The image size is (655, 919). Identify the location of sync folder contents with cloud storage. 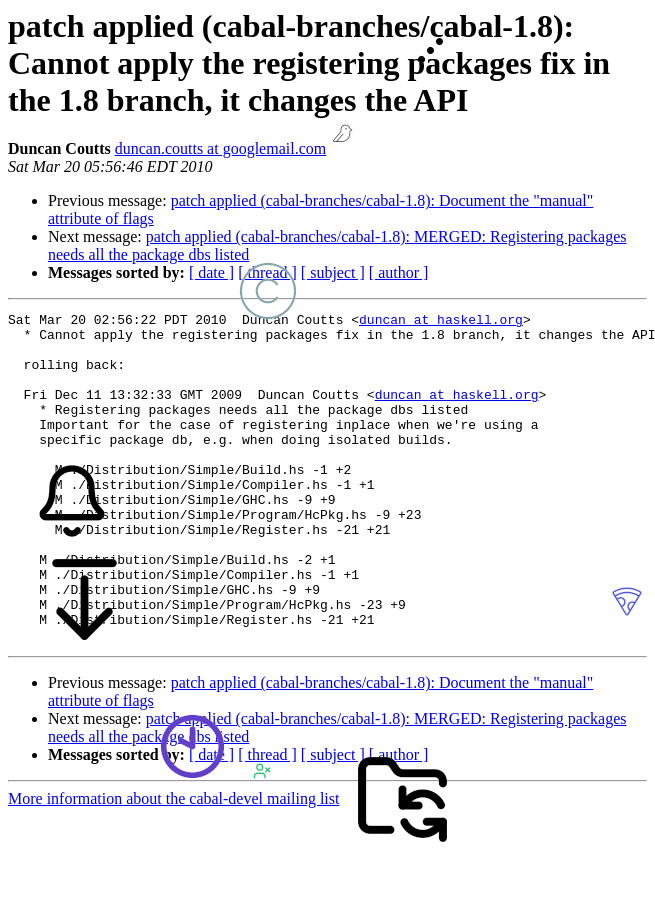
(402, 797).